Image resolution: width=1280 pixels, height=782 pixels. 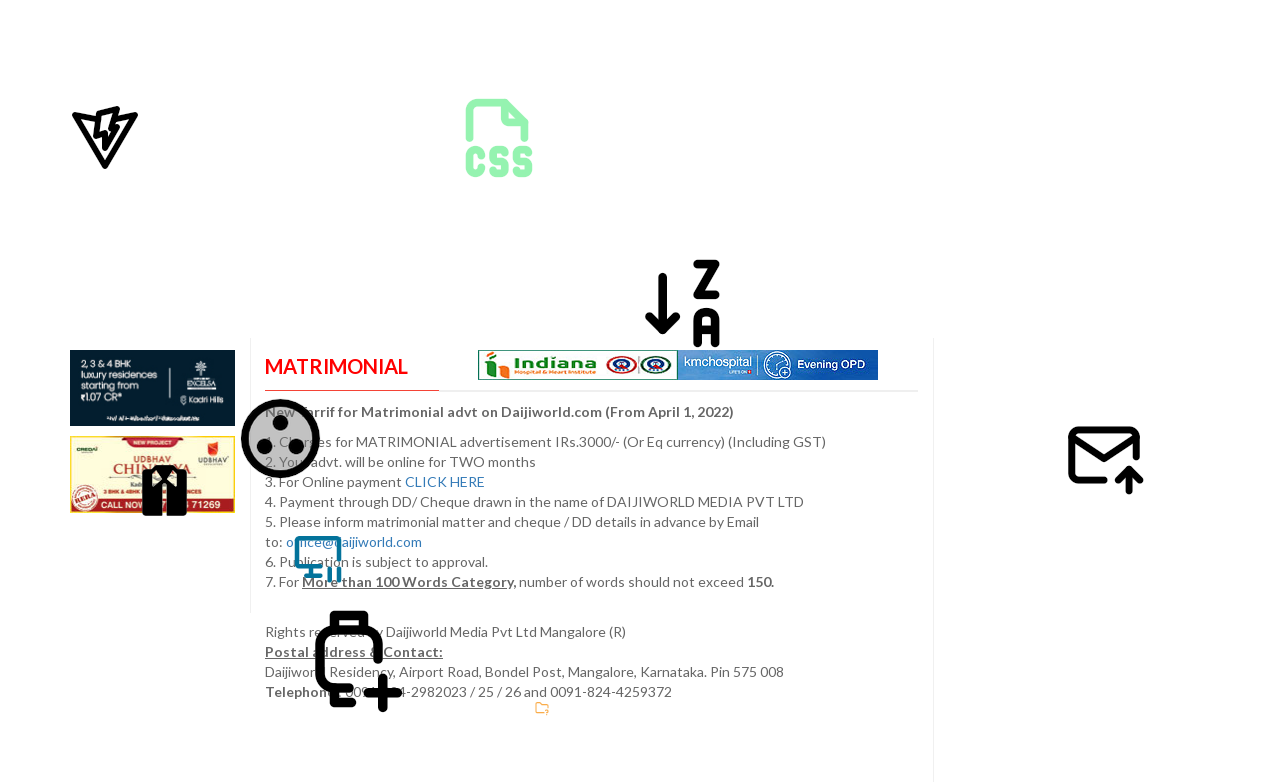 What do you see at coordinates (318, 557) in the screenshot?
I see `pause desktop streaming or mirroring` at bounding box center [318, 557].